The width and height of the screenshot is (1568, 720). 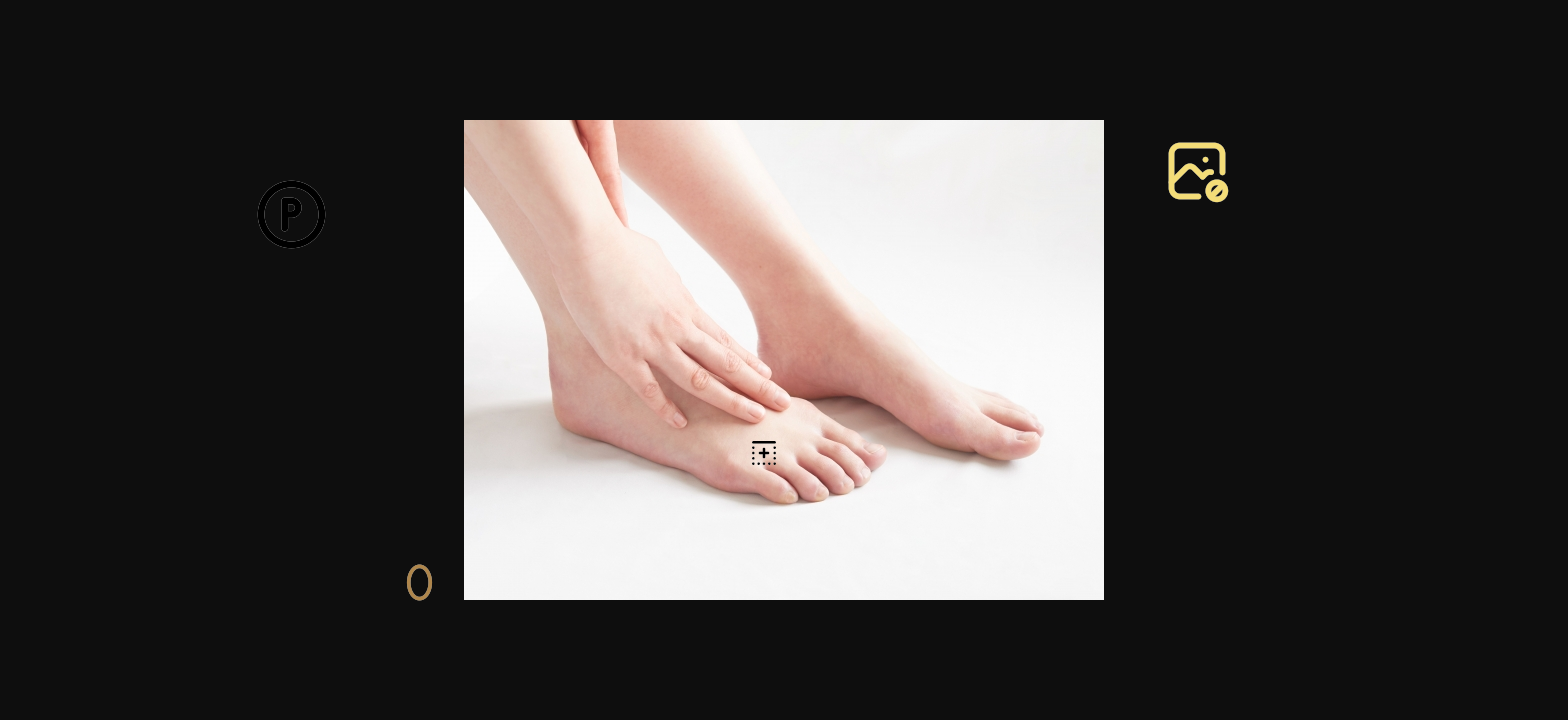 I want to click on parking available or parking location, so click(x=291, y=214).